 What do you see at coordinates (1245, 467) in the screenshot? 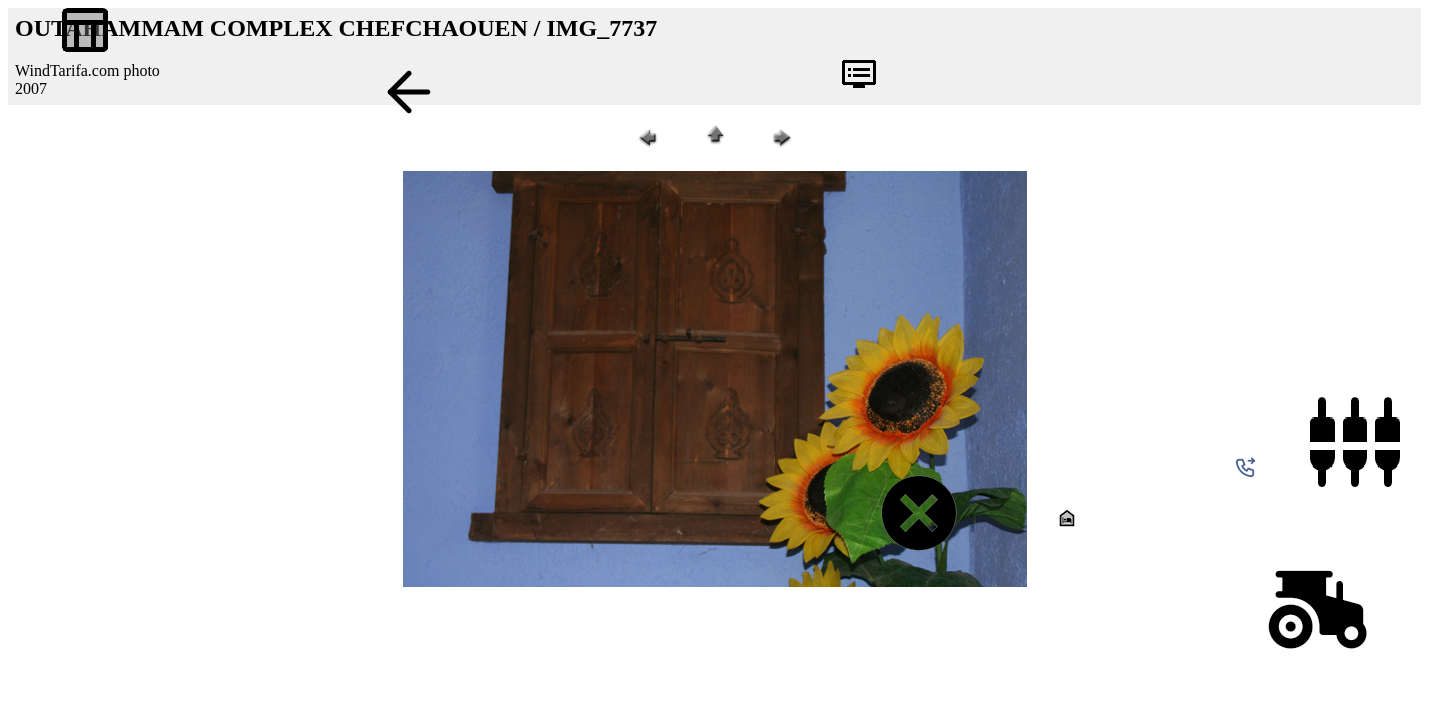
I see `make an outgoing call` at bounding box center [1245, 467].